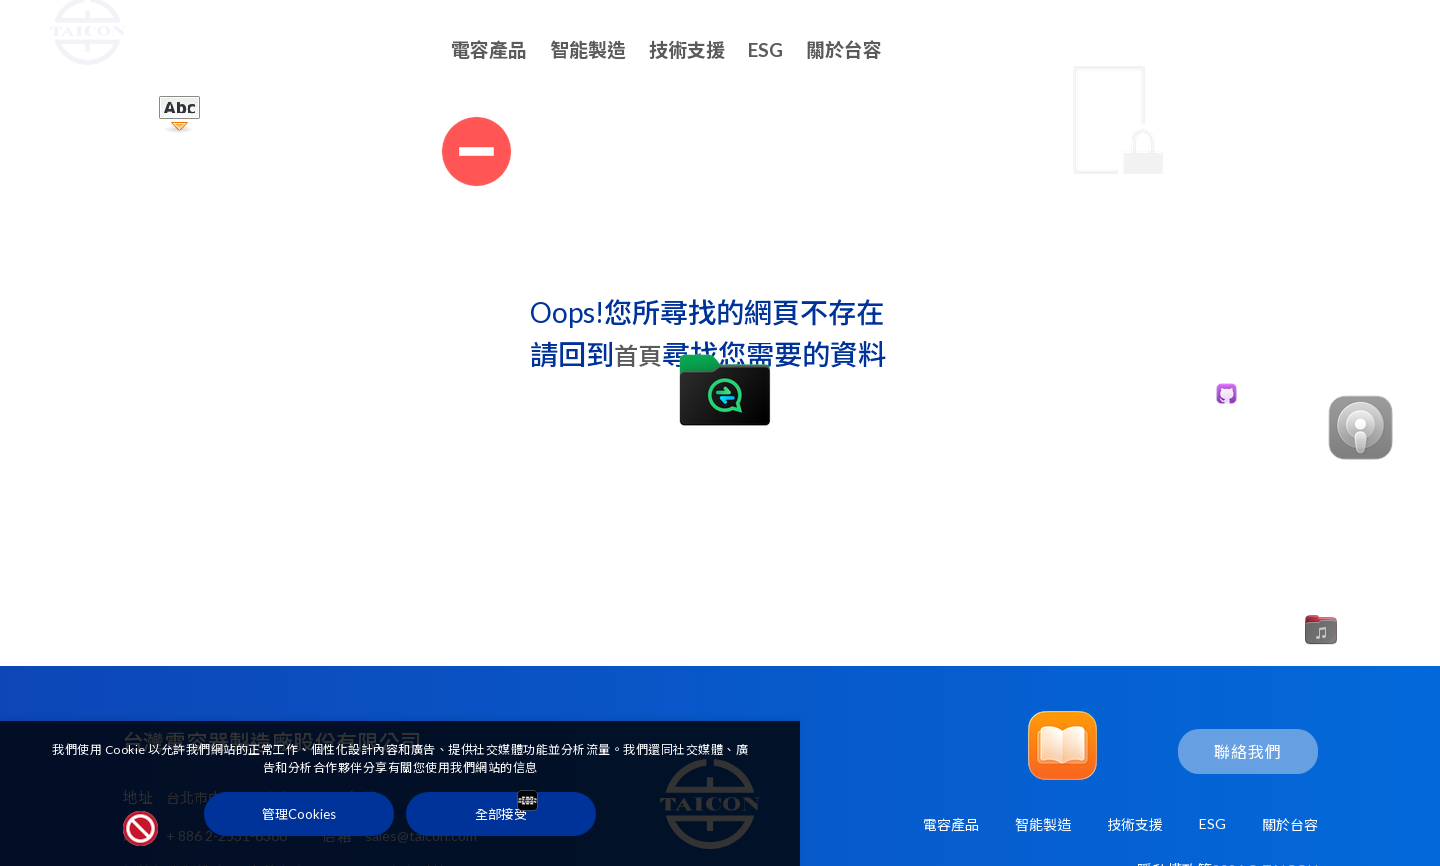 This screenshot has width=1440, height=866. I want to click on open GitHub Desktop app, so click(1226, 393).